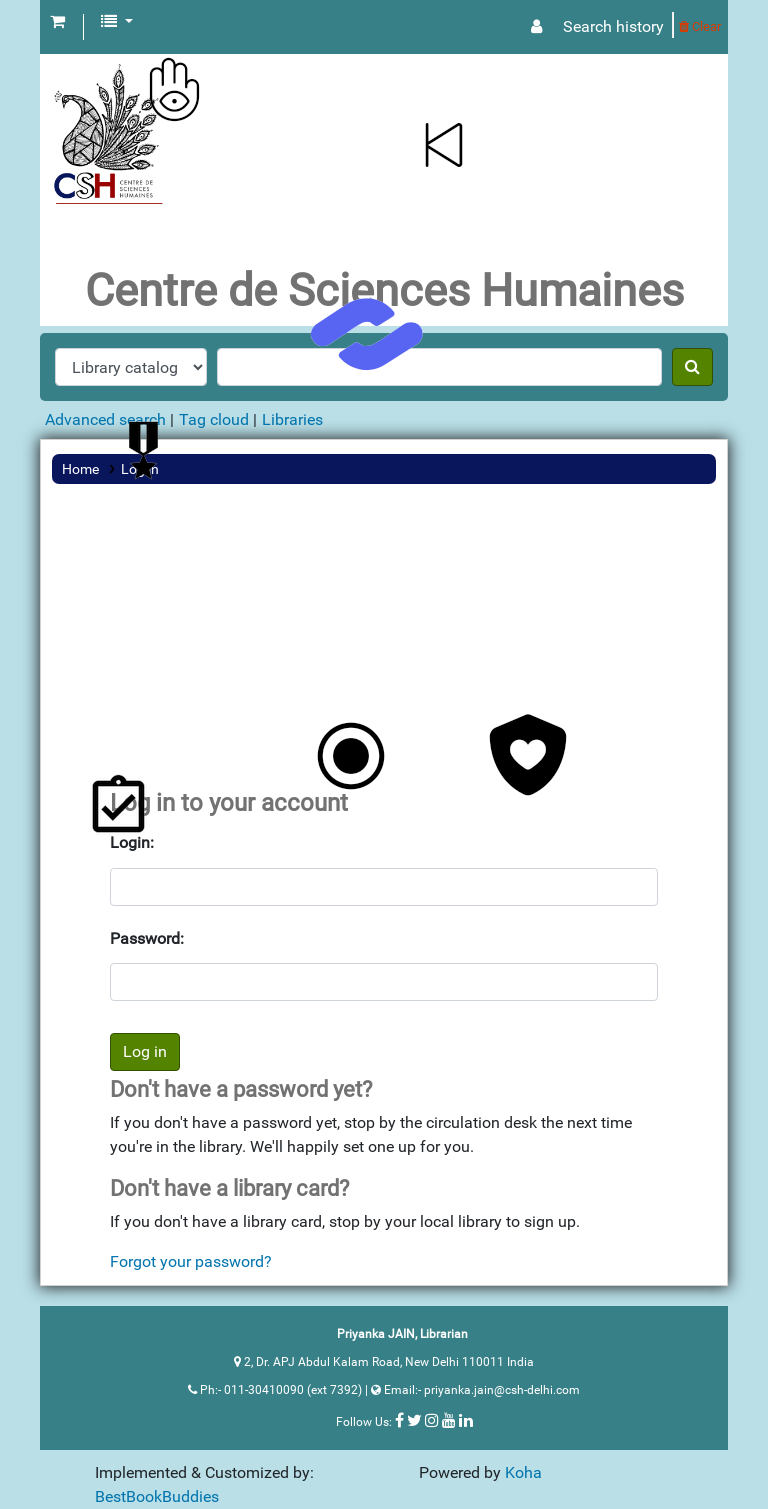  I want to click on indicates a discord partnered server owner, so click(367, 334).